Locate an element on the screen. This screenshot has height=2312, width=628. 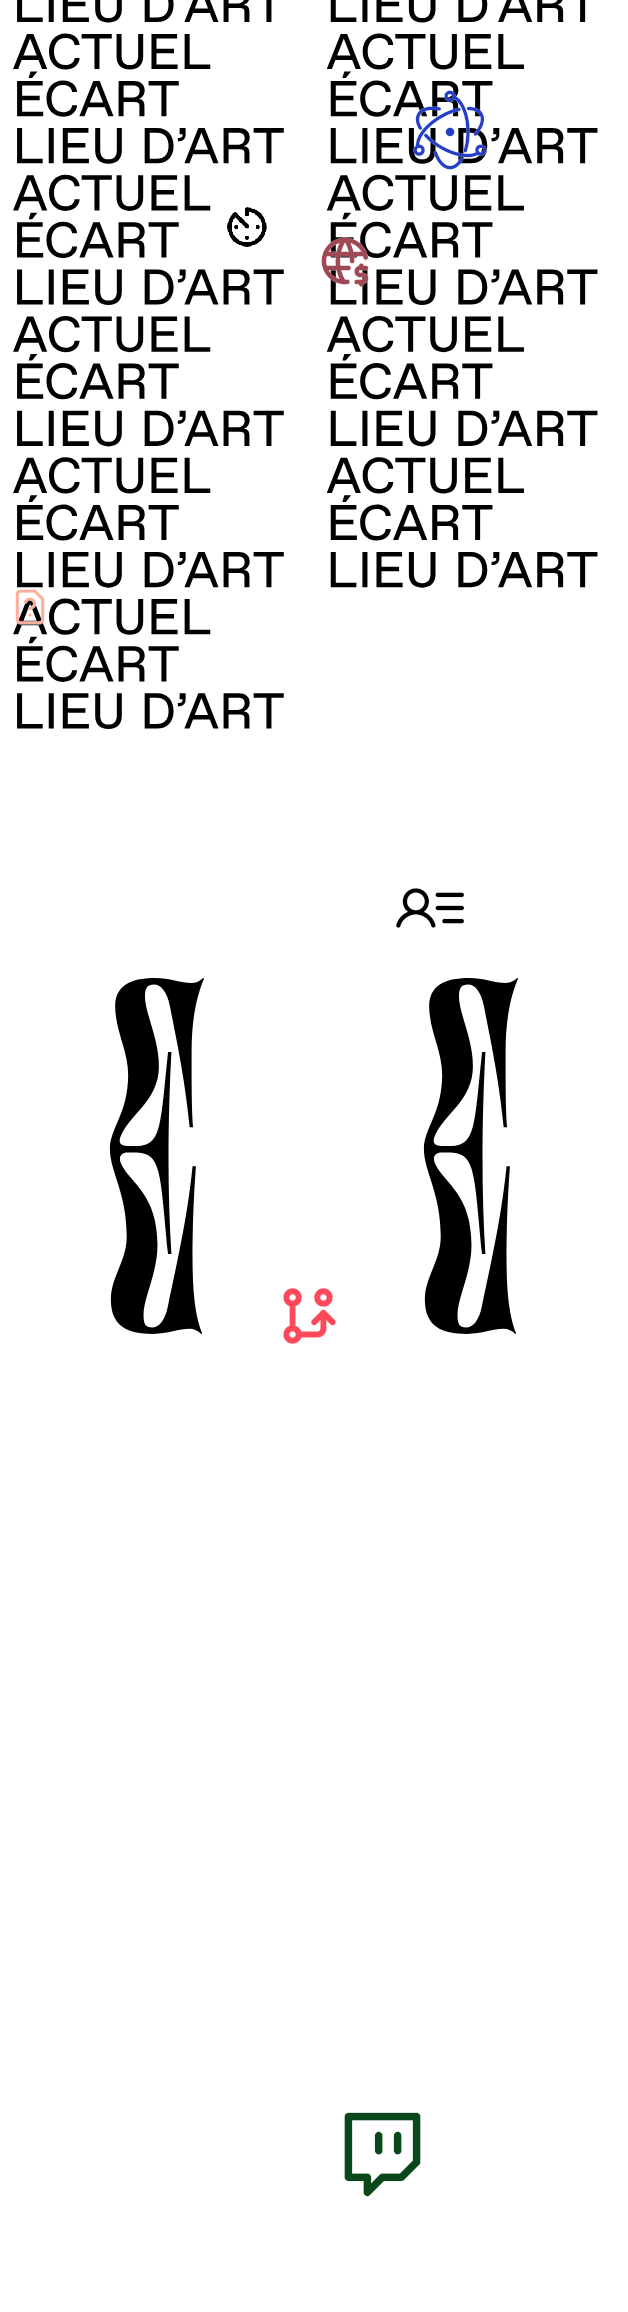
view user directory or contact list is located at coordinates (429, 908).